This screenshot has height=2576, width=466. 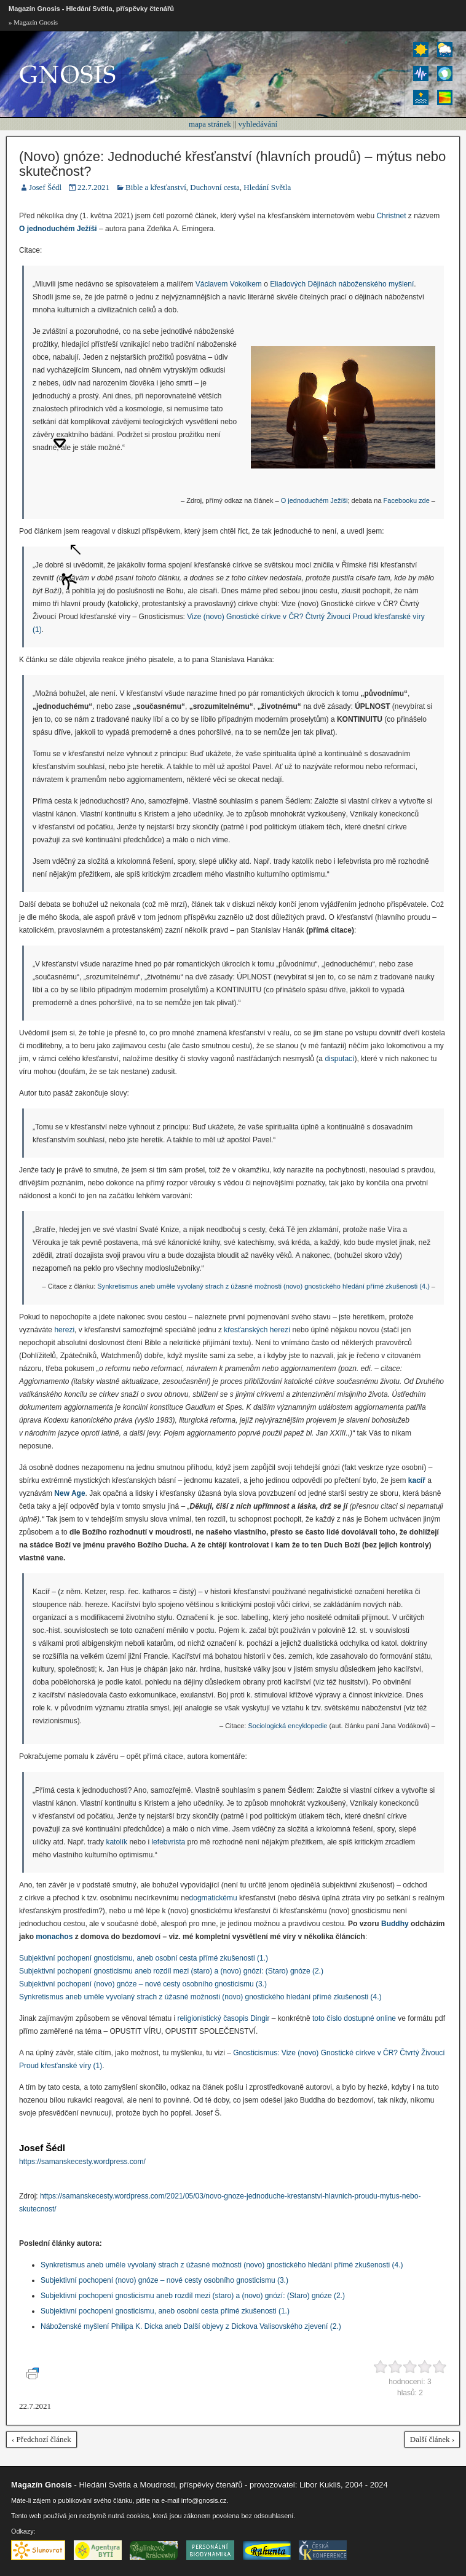 What do you see at coordinates (69, 581) in the screenshot?
I see `indicates a fall hazard or warning` at bounding box center [69, 581].